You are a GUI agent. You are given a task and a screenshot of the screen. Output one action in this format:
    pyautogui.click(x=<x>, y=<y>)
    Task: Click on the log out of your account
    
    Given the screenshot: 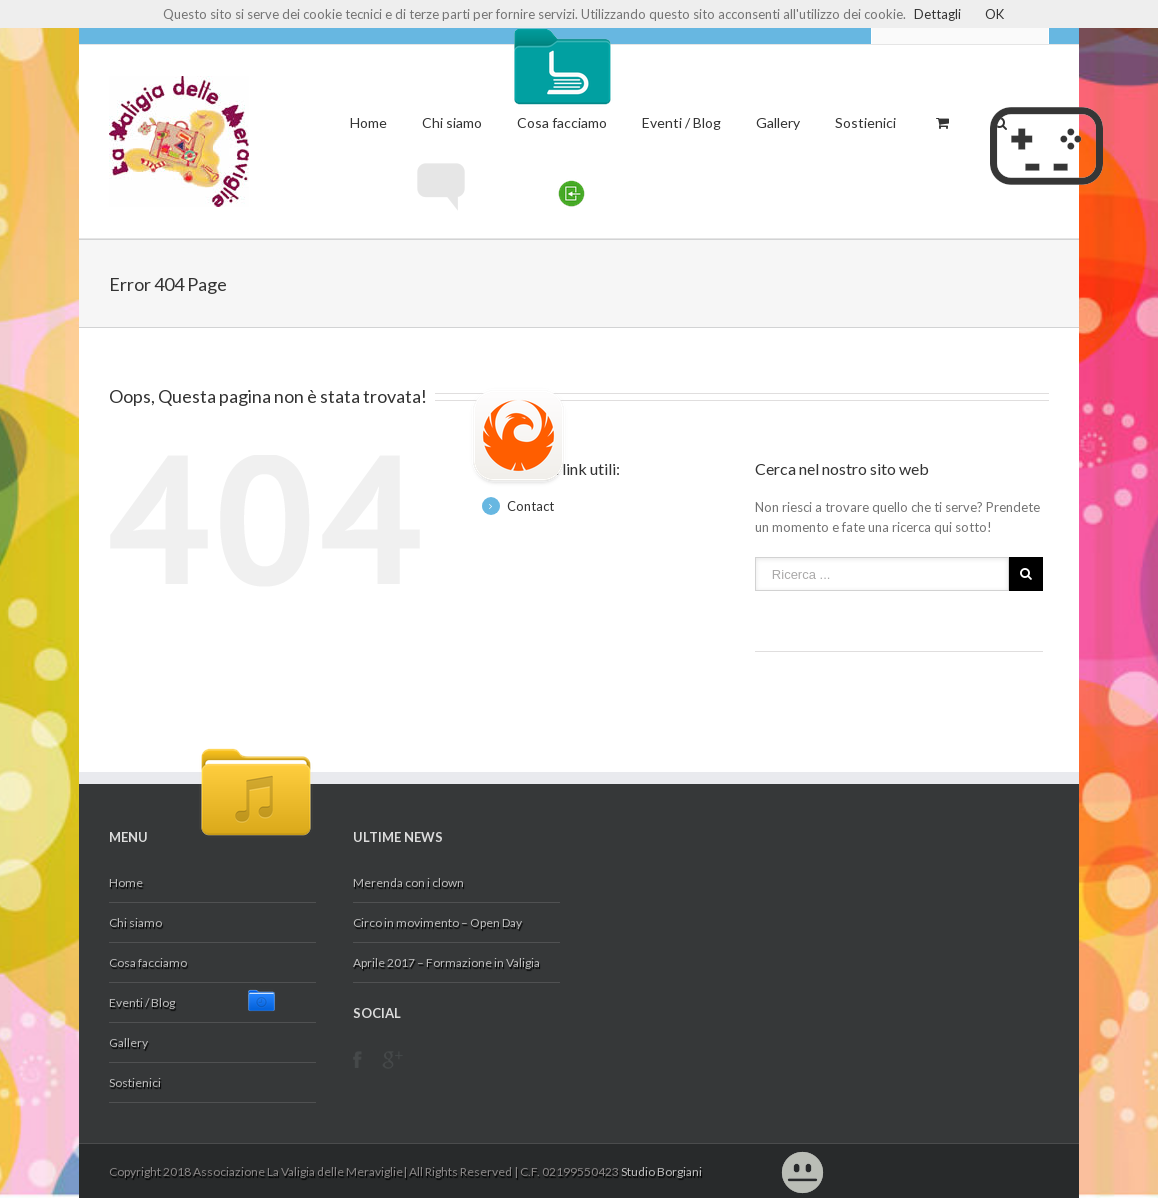 What is the action you would take?
    pyautogui.click(x=571, y=193)
    